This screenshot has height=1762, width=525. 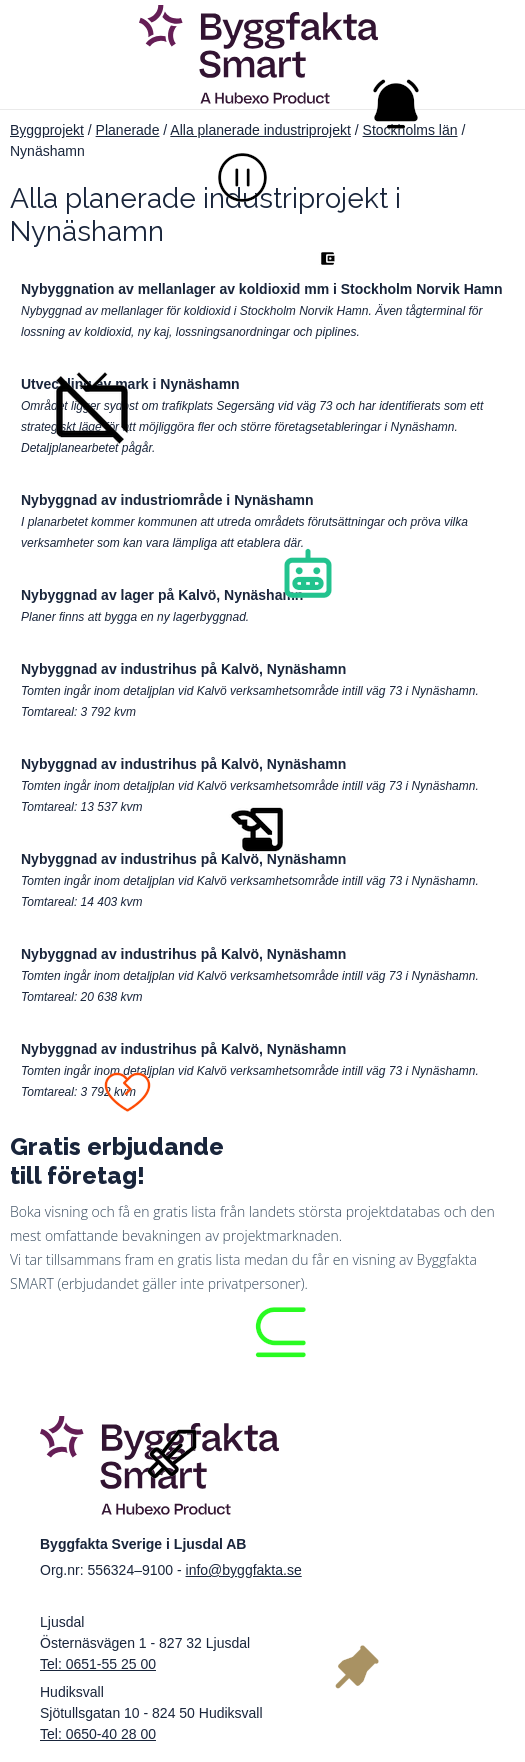 What do you see at coordinates (242, 177) in the screenshot?
I see `pause media playback` at bounding box center [242, 177].